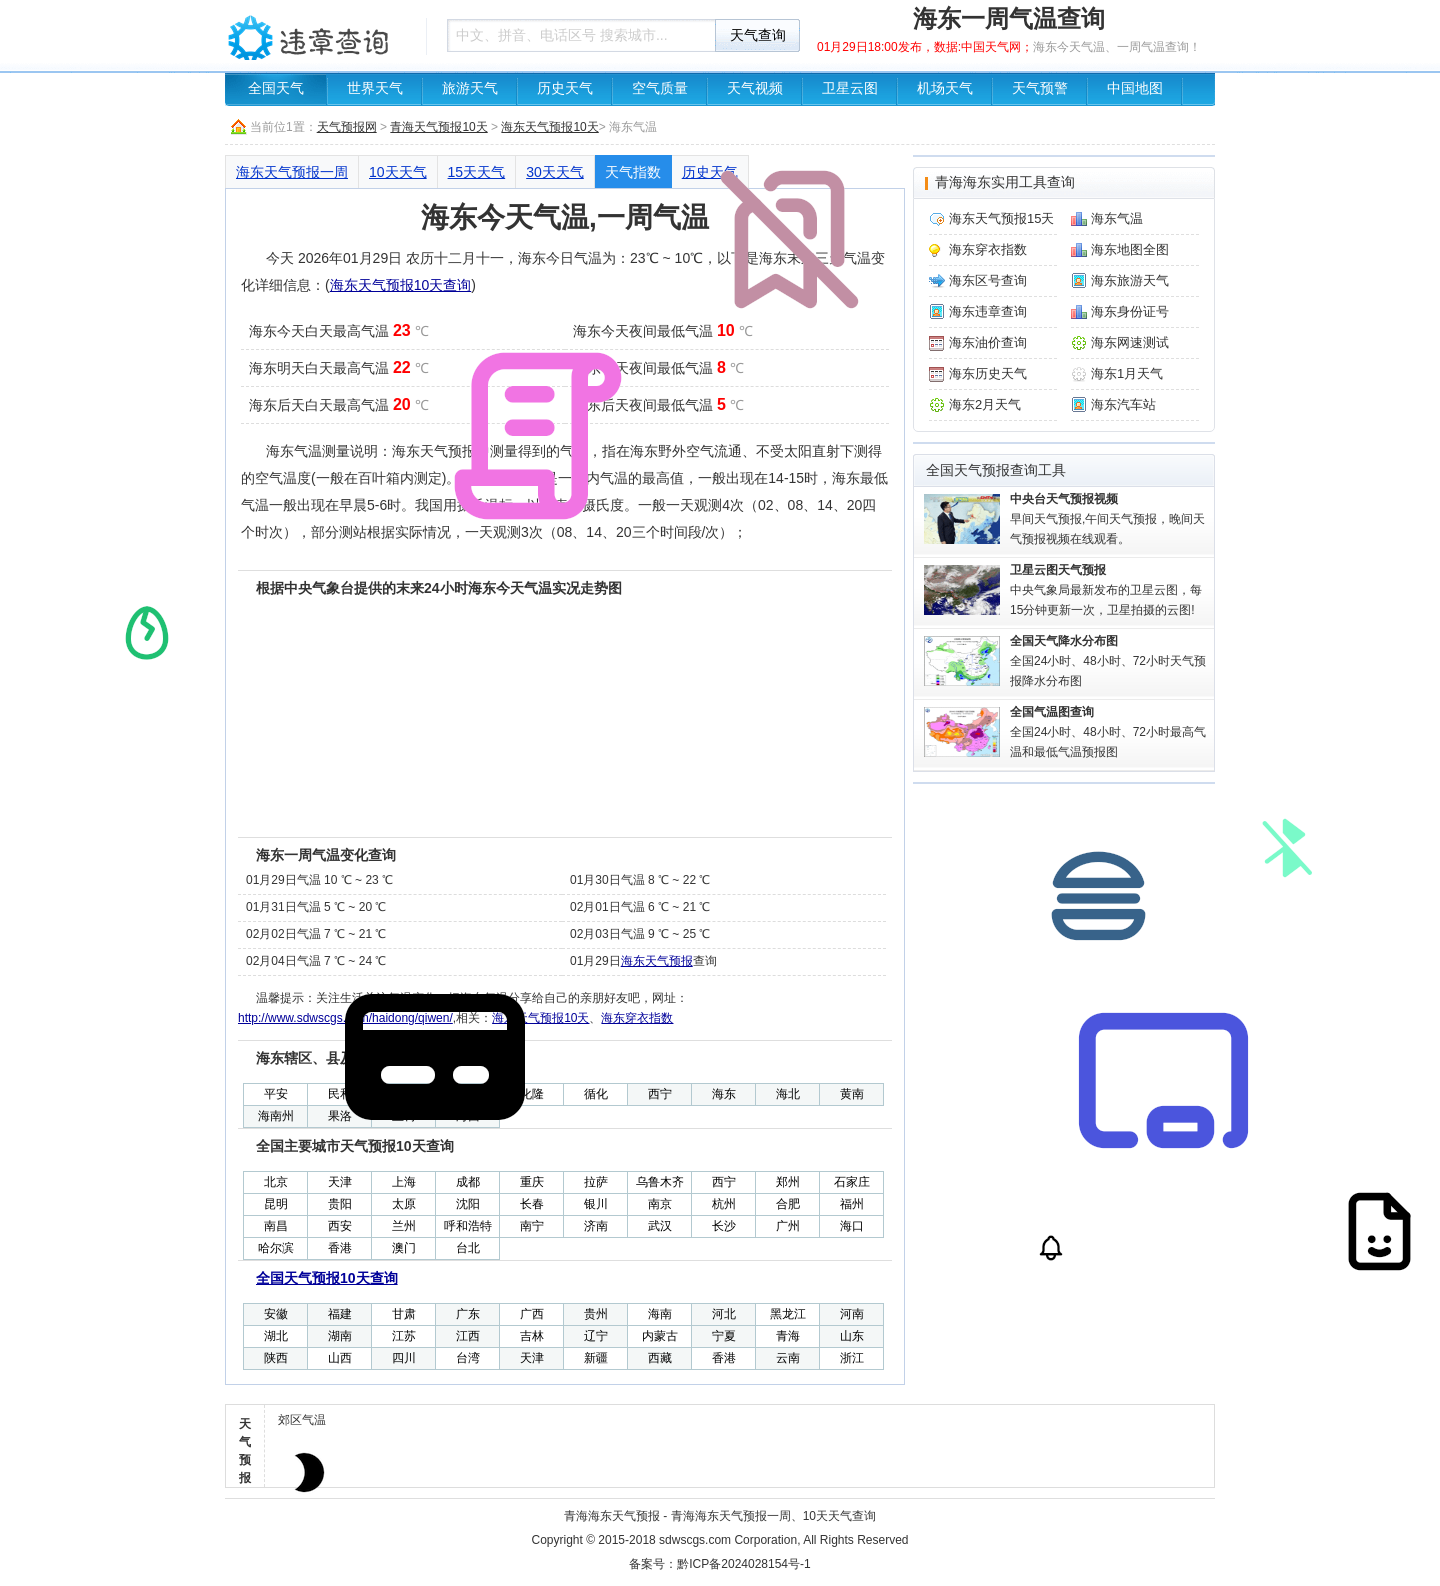  I want to click on open navigation menu, so click(1098, 898).